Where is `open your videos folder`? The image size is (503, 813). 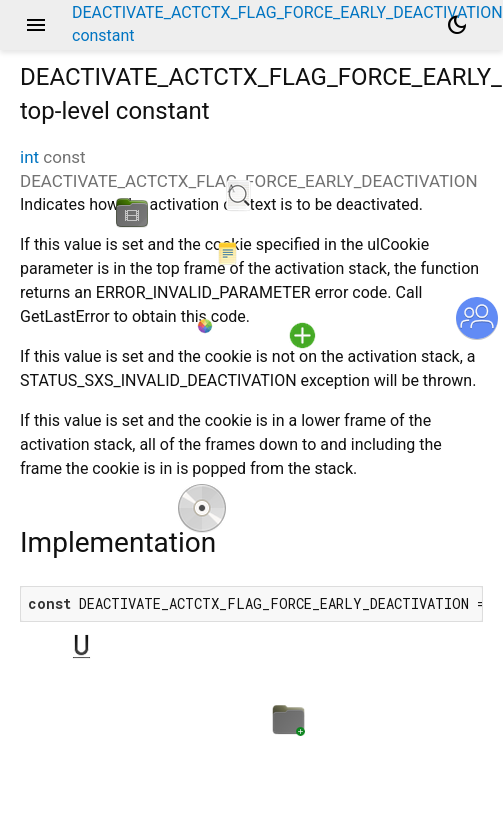
open your videos folder is located at coordinates (132, 212).